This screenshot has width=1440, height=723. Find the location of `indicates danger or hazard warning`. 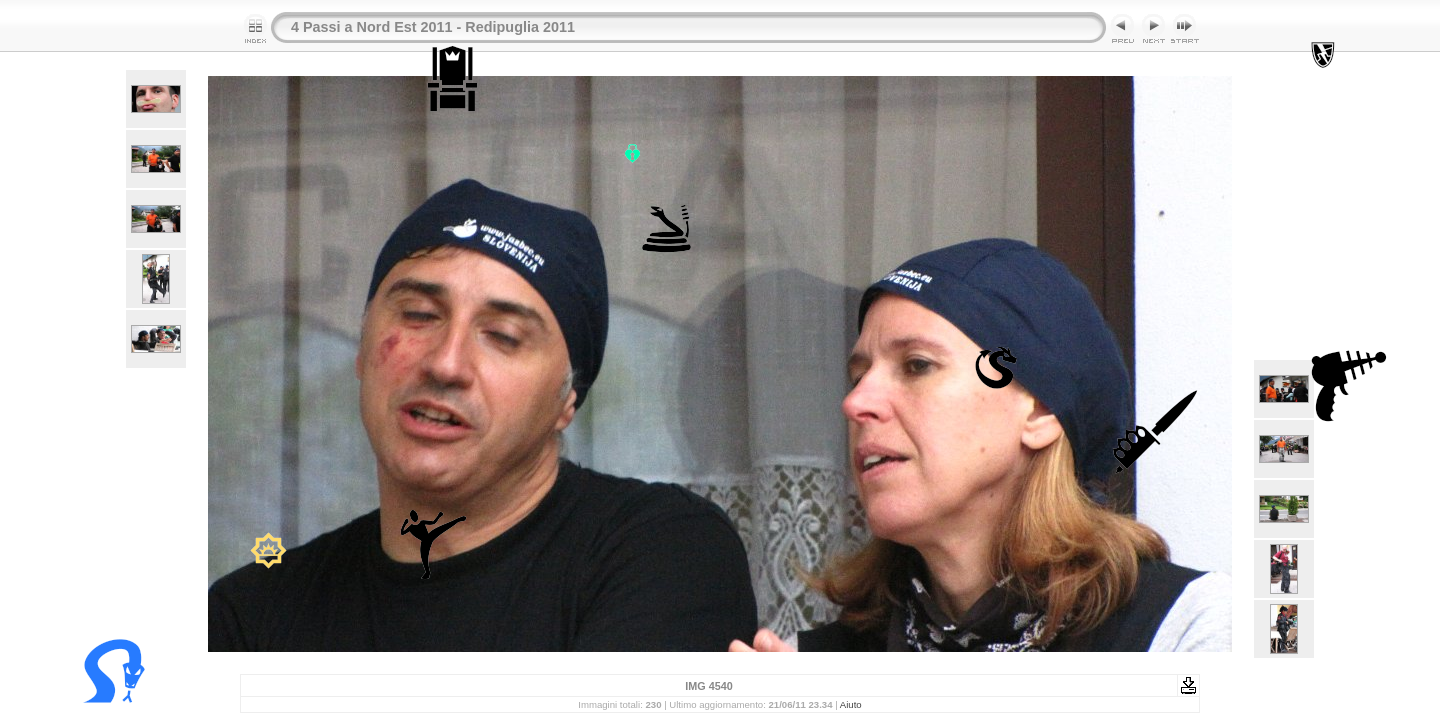

indicates danger or hazard warning is located at coordinates (666, 228).